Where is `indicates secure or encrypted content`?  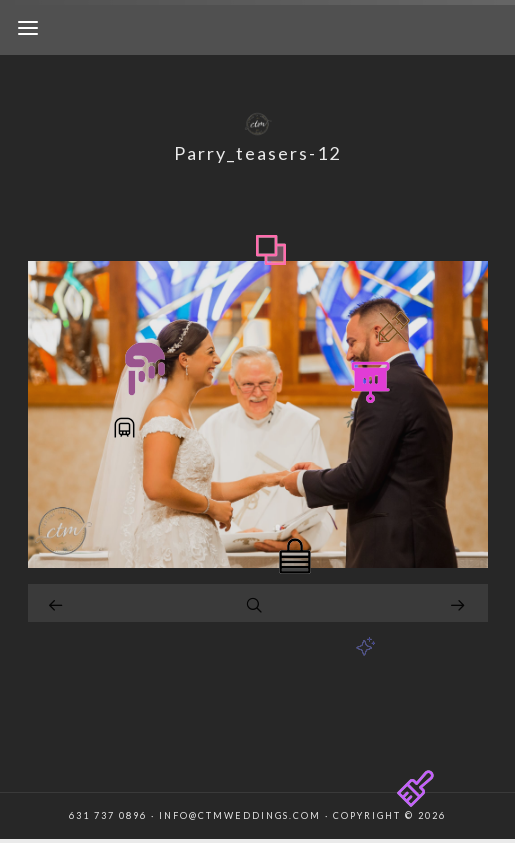
indicates secure or encrypted content is located at coordinates (295, 558).